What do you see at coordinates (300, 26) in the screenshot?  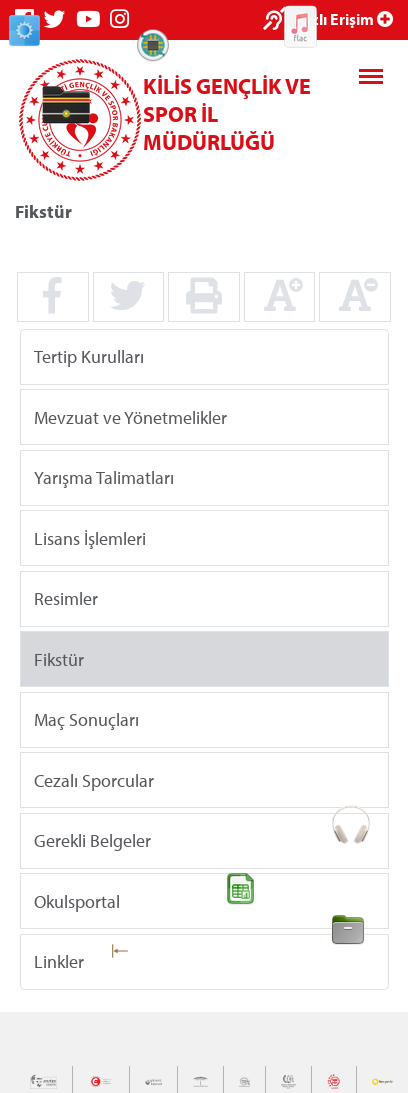 I see `a flac audio file in ogg container format` at bounding box center [300, 26].